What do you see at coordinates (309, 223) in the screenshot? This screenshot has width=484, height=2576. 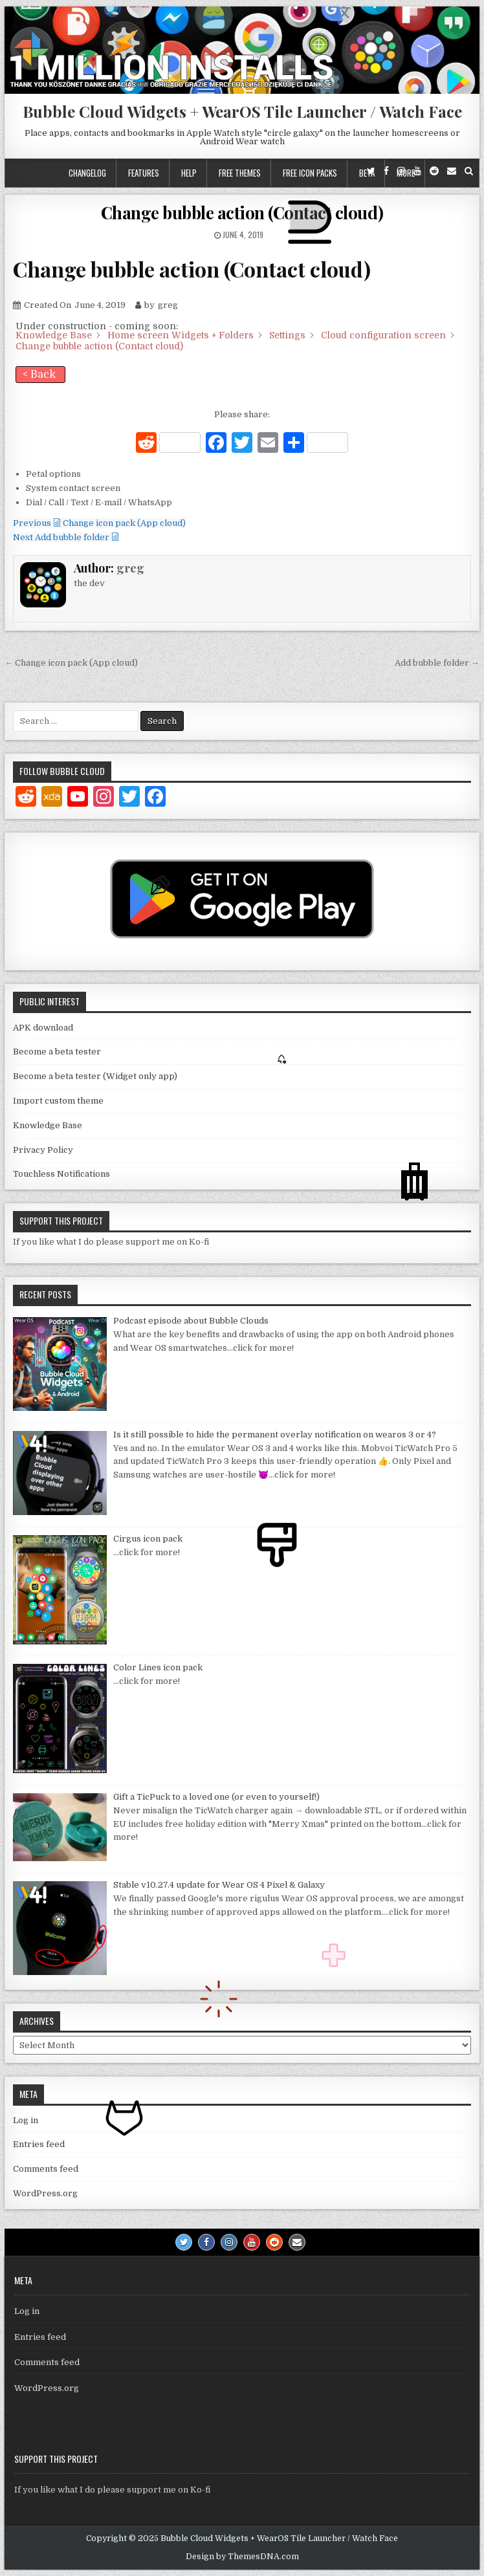 I see `represents a mathematical superset relationship` at bounding box center [309, 223].